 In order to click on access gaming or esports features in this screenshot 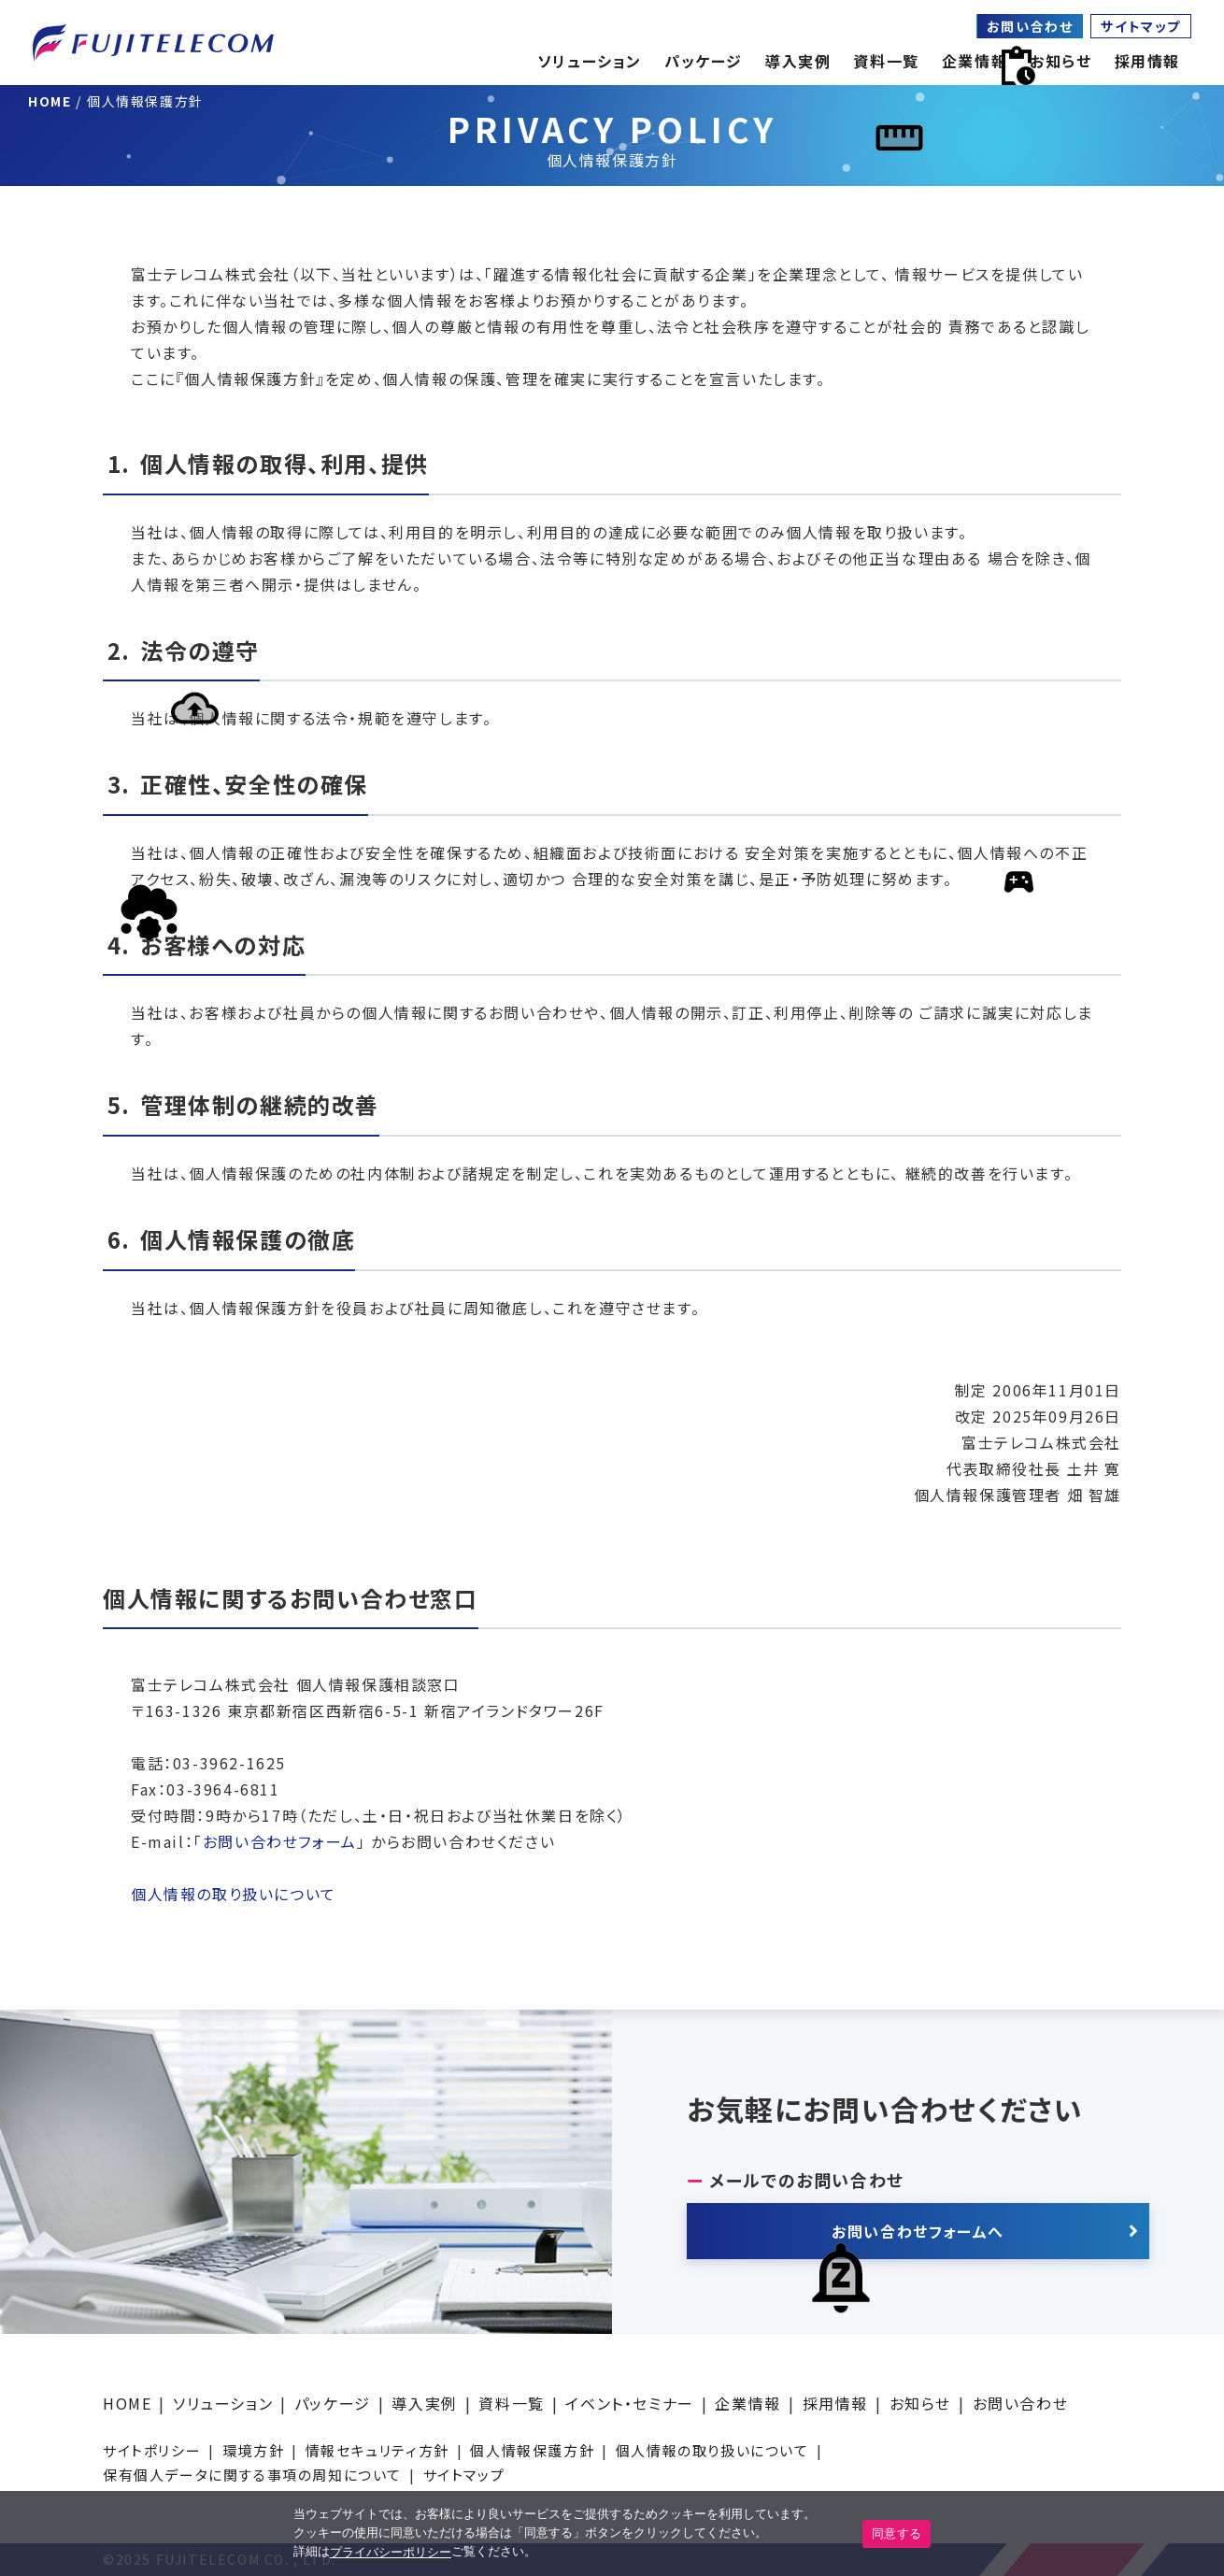, I will do `click(1018, 881)`.